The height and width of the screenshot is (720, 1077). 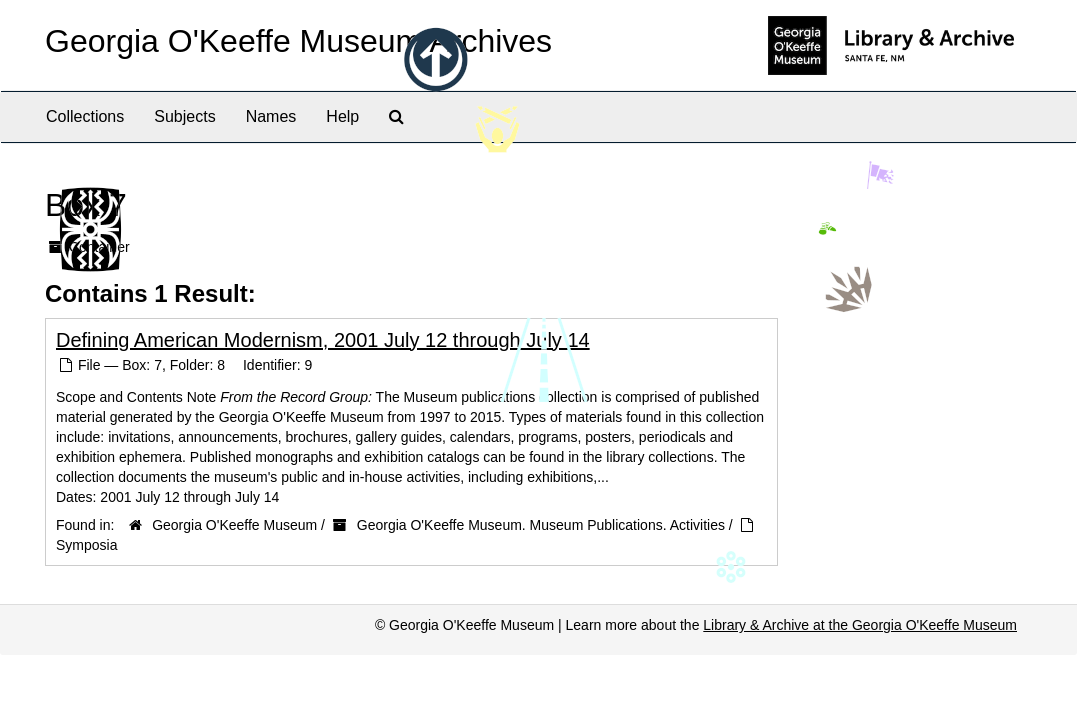 What do you see at coordinates (436, 60) in the screenshot?
I see `indicates north or upward direction in a game compass` at bounding box center [436, 60].